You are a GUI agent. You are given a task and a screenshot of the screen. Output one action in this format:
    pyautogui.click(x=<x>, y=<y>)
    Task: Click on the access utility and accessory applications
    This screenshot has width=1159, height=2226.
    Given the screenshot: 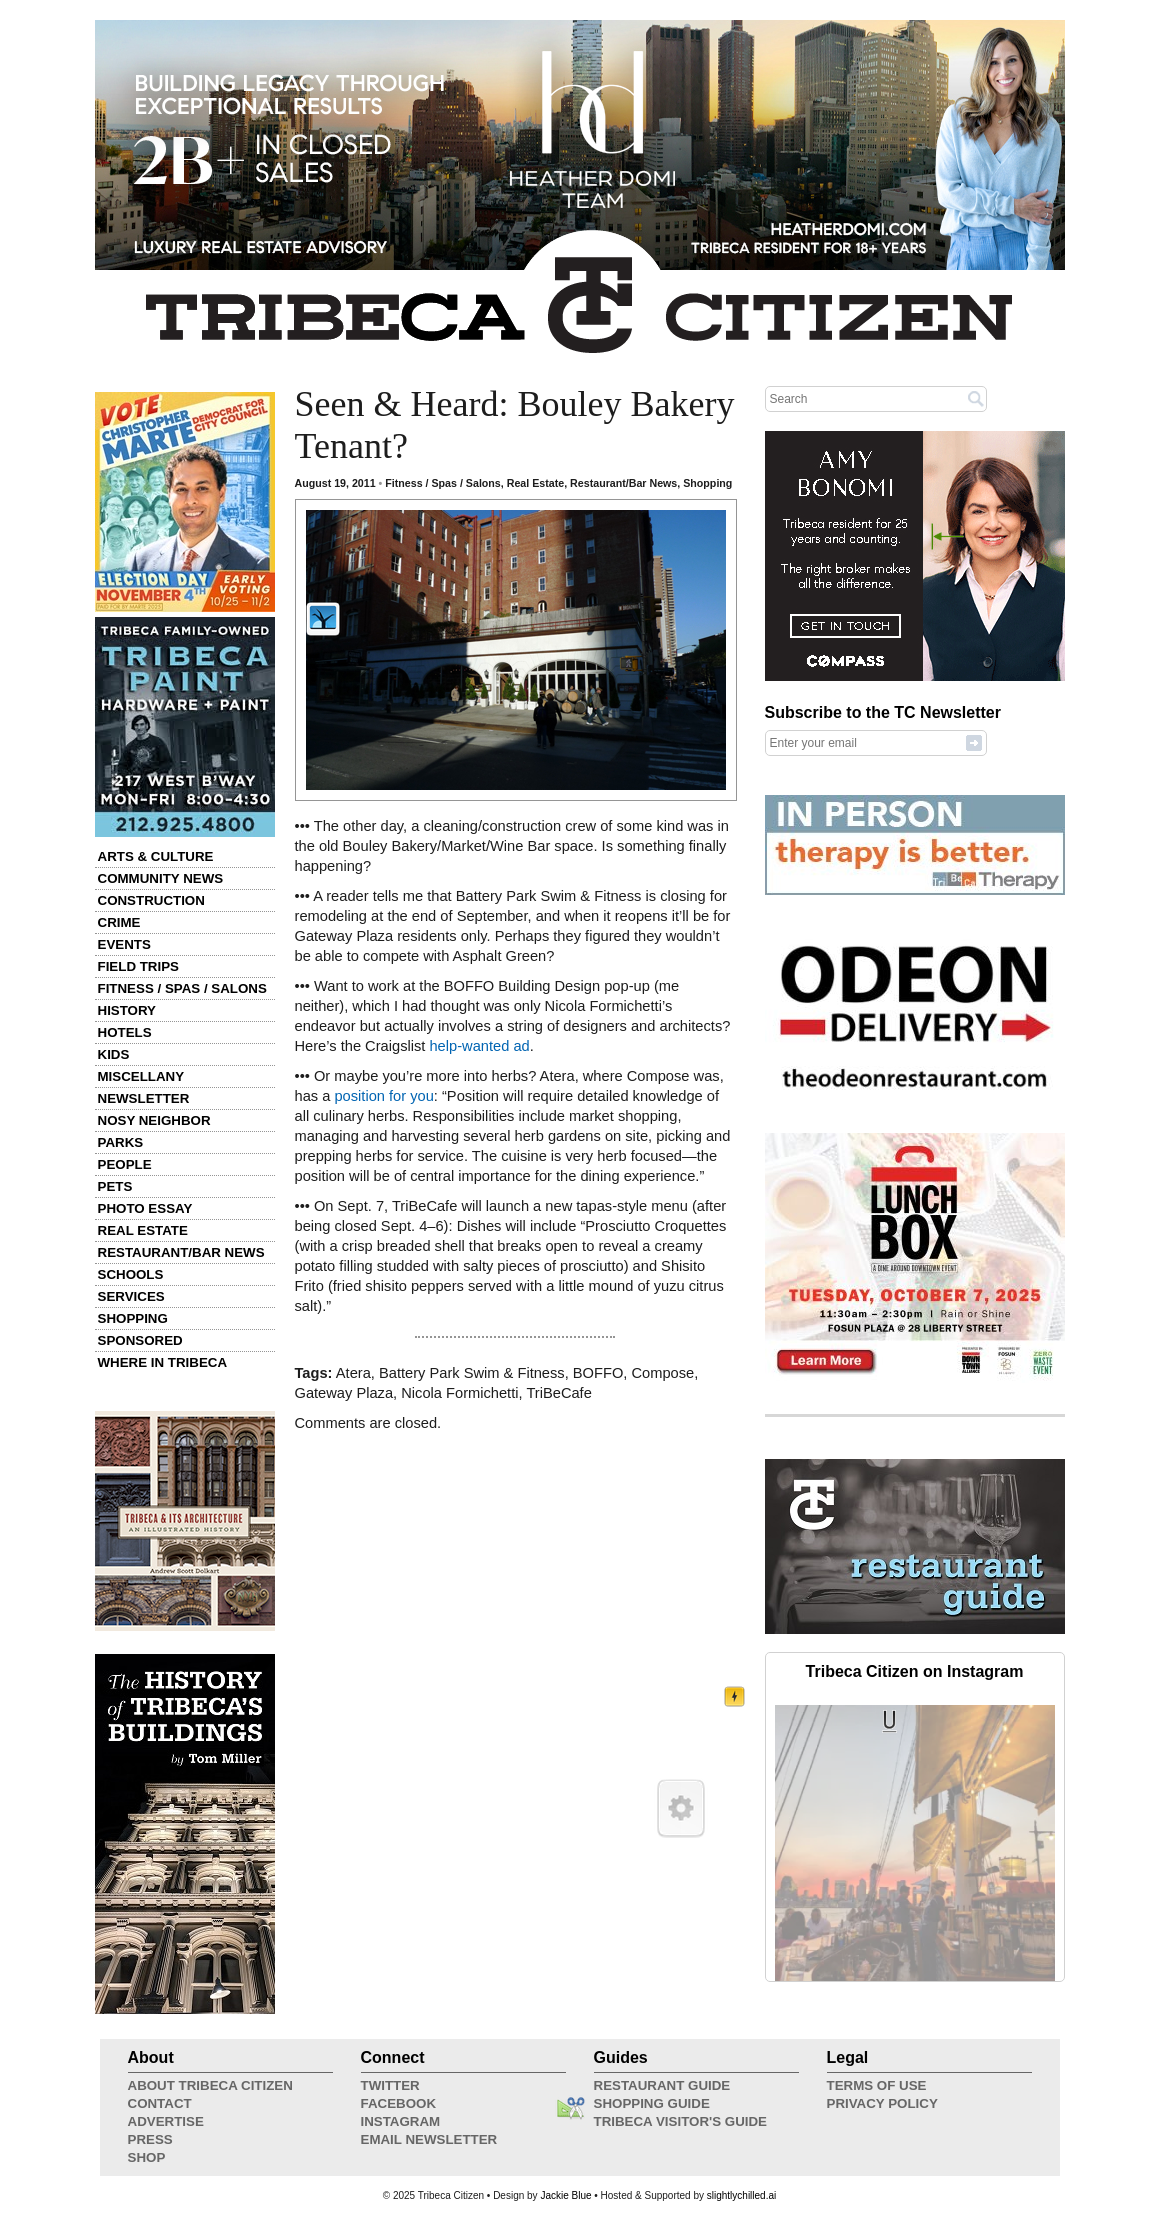 What is the action you would take?
    pyautogui.click(x=570, y=2106)
    